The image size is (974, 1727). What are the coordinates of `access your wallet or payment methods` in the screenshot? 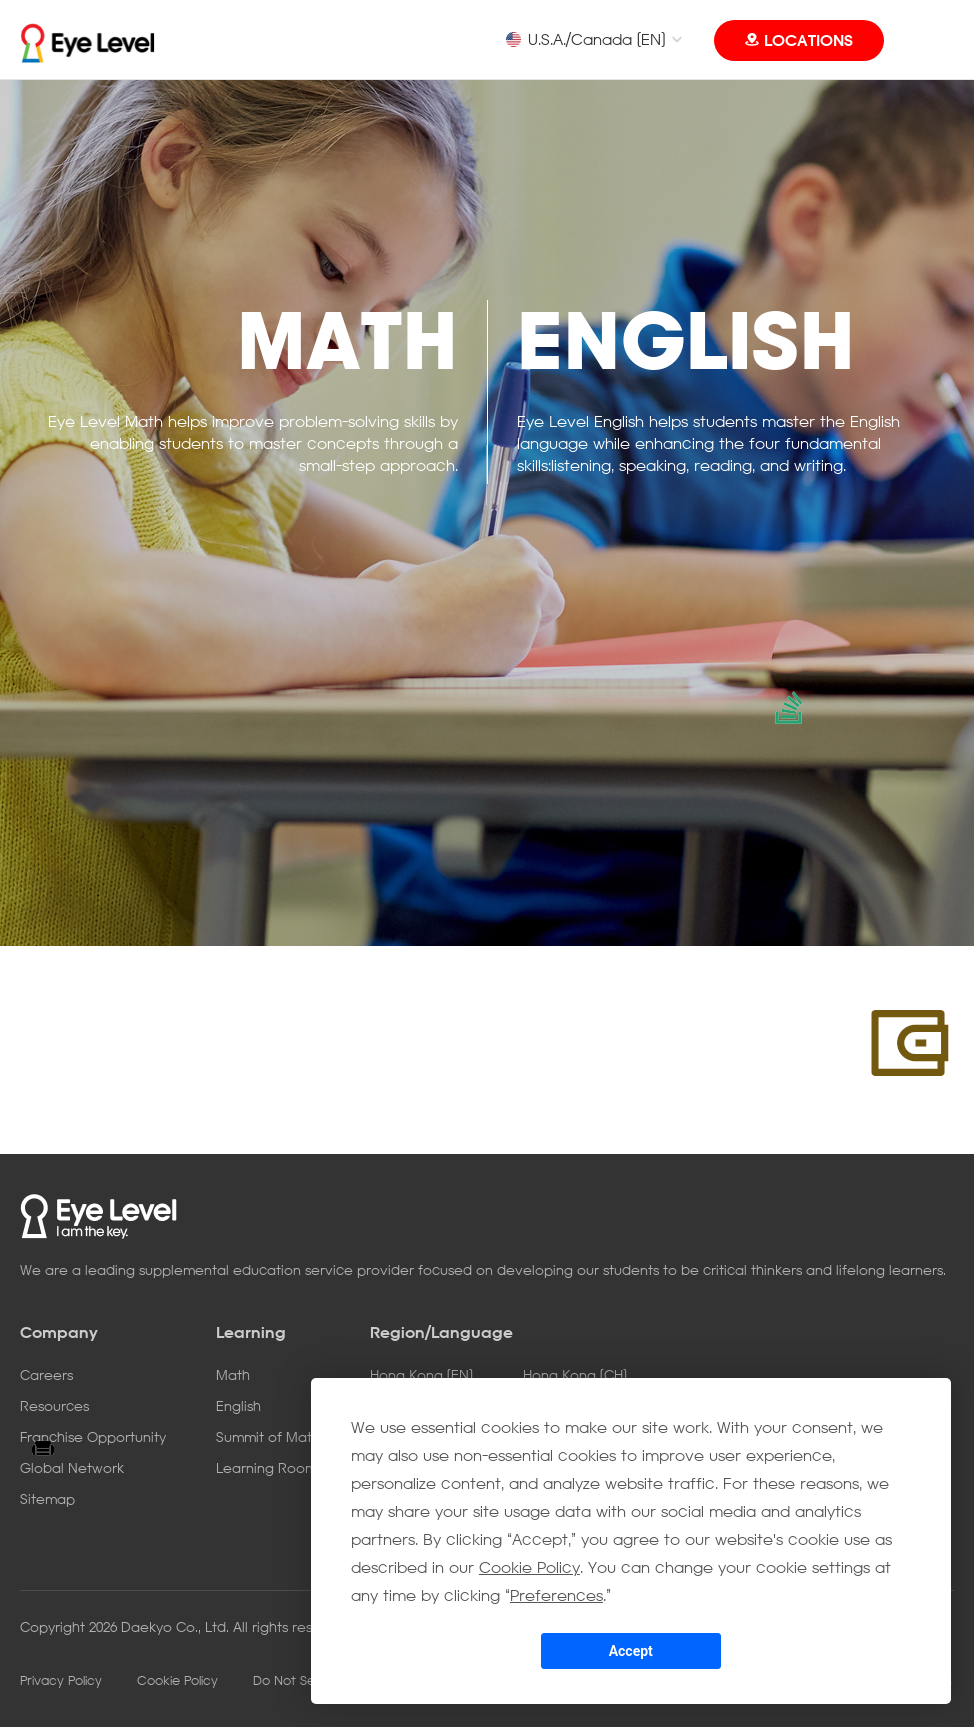 It's located at (908, 1043).